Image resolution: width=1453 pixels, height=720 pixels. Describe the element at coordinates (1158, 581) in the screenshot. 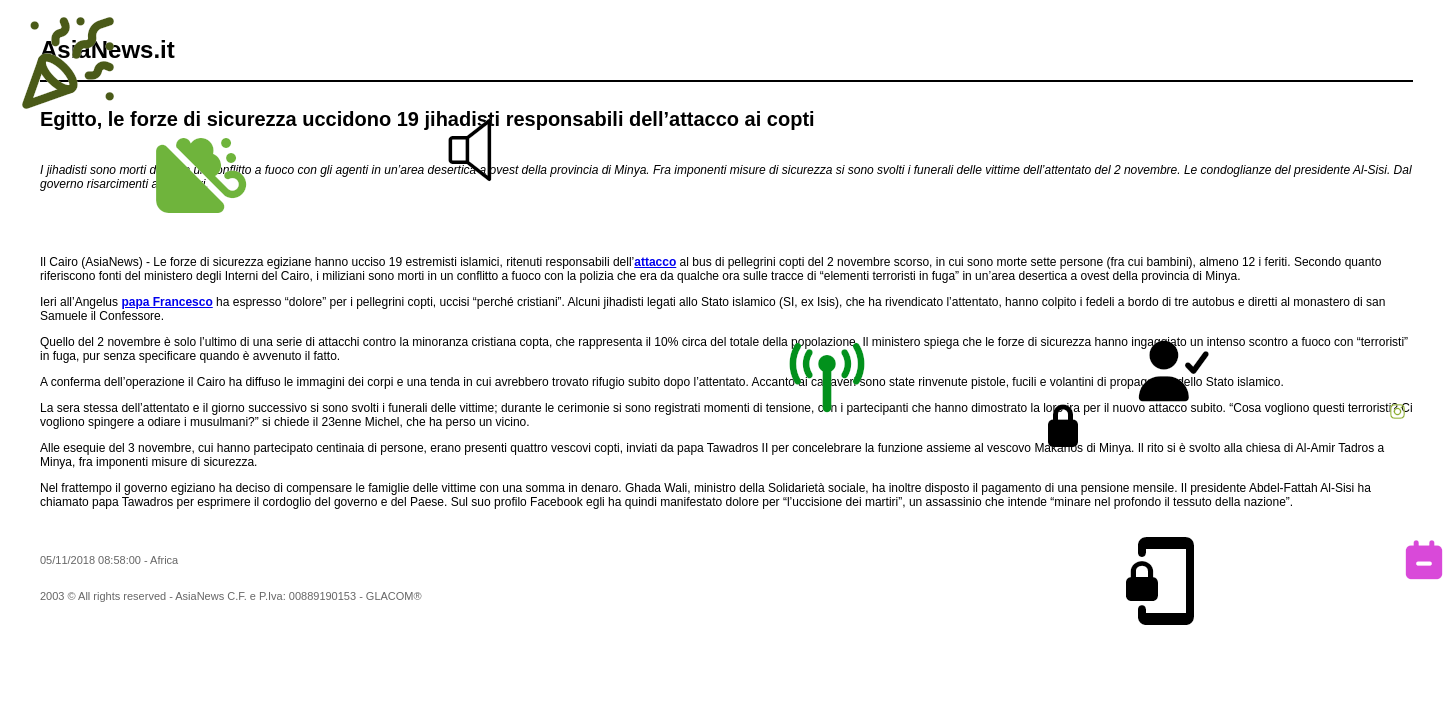

I see `device is locked or secured` at that location.